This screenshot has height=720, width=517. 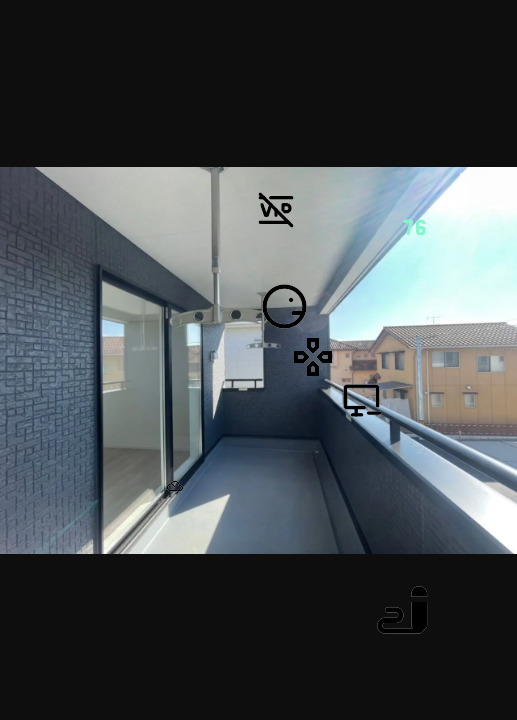 I want to click on compose or write new content, so click(x=403, y=612).